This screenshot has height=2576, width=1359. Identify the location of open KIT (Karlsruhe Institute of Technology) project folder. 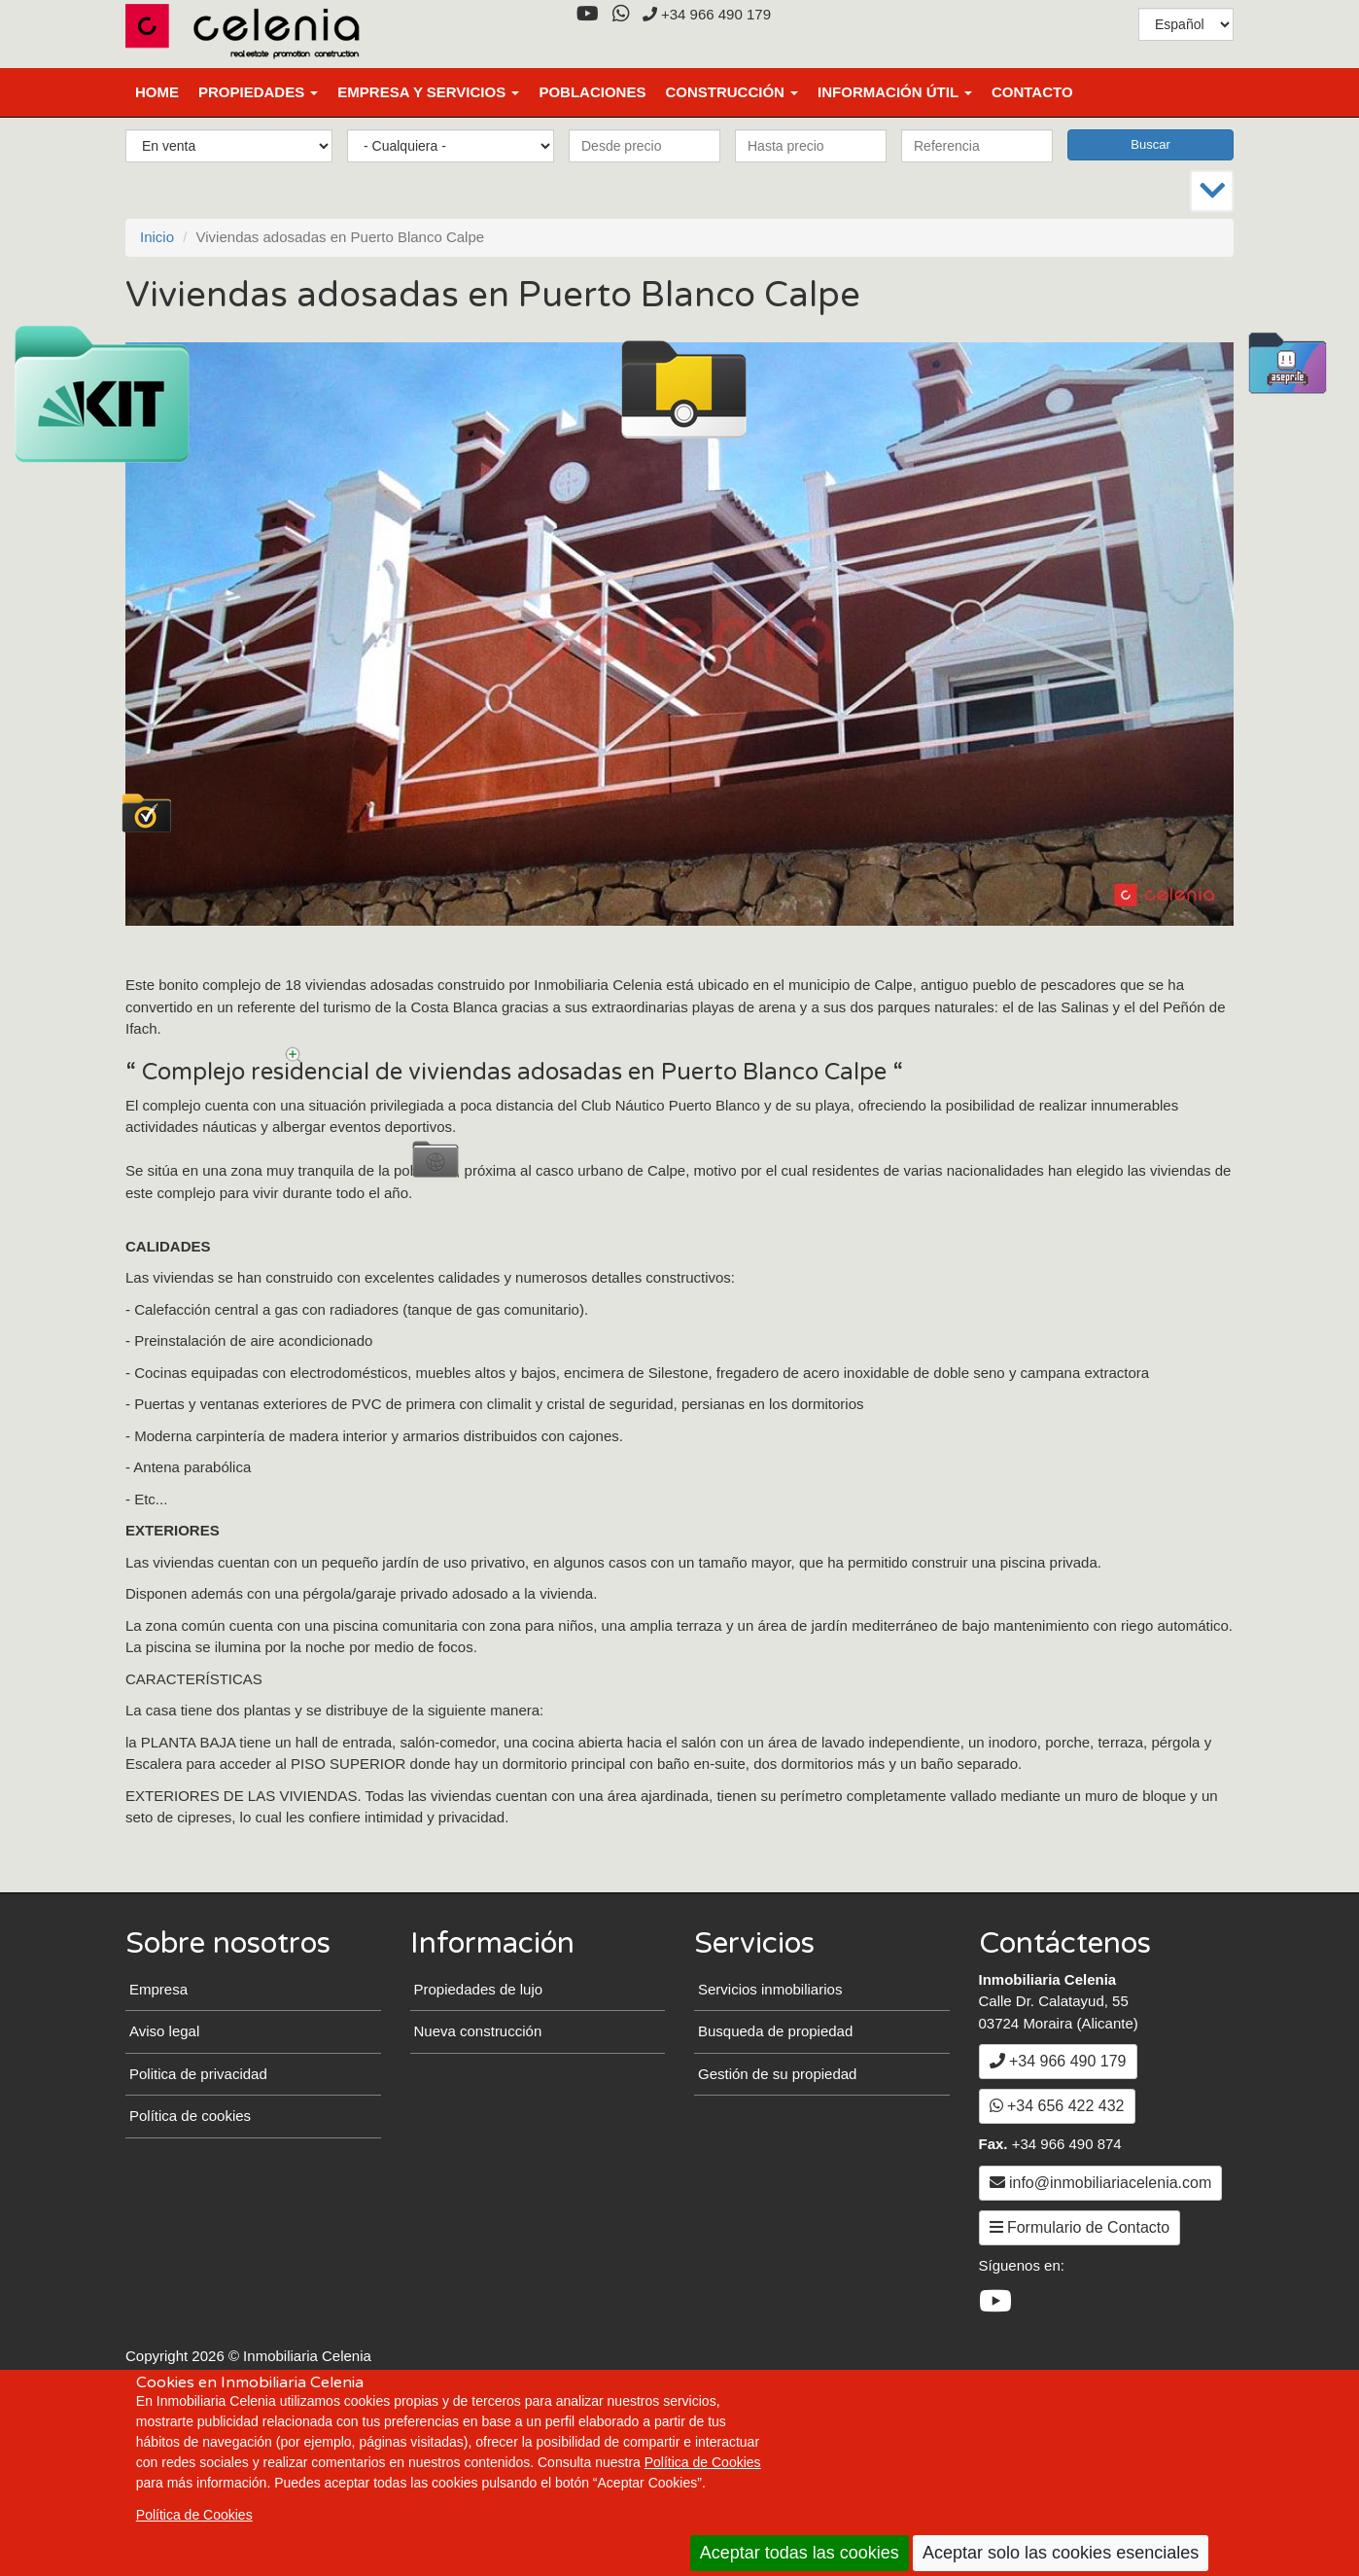
(101, 399).